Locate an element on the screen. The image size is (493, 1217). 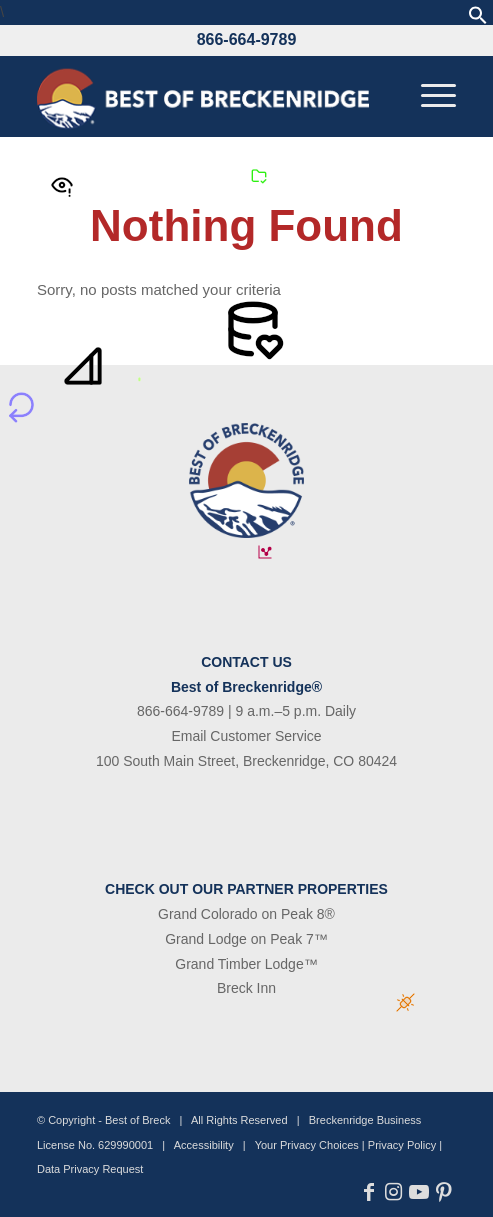
indicates strong cellular signal strength is located at coordinates (83, 366).